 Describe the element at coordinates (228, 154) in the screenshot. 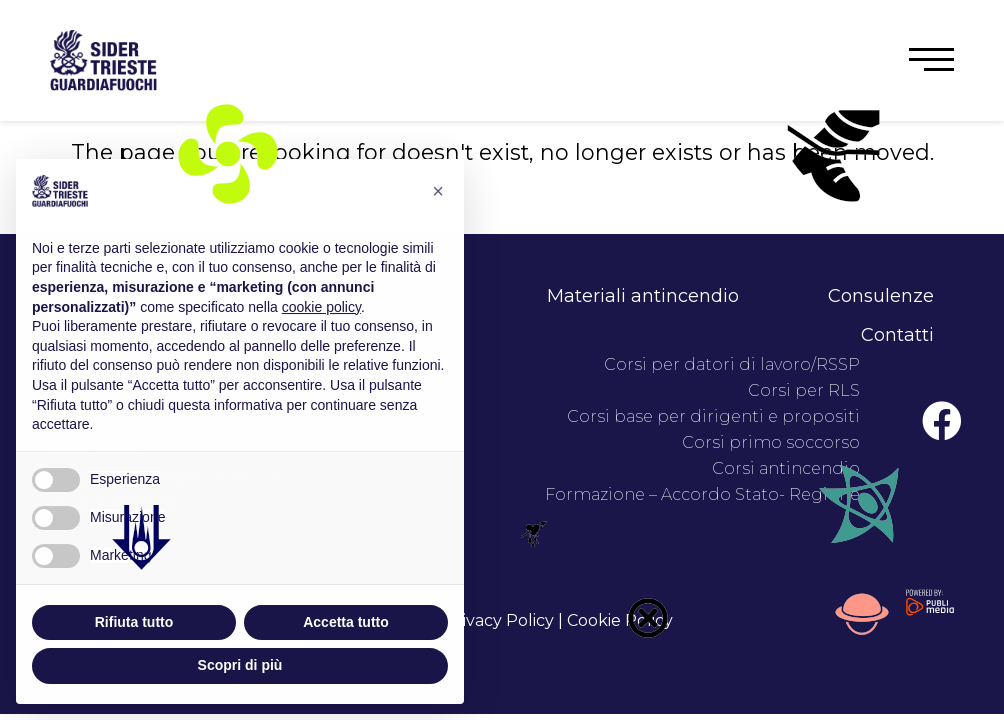

I see `indicates activity or live status` at that location.